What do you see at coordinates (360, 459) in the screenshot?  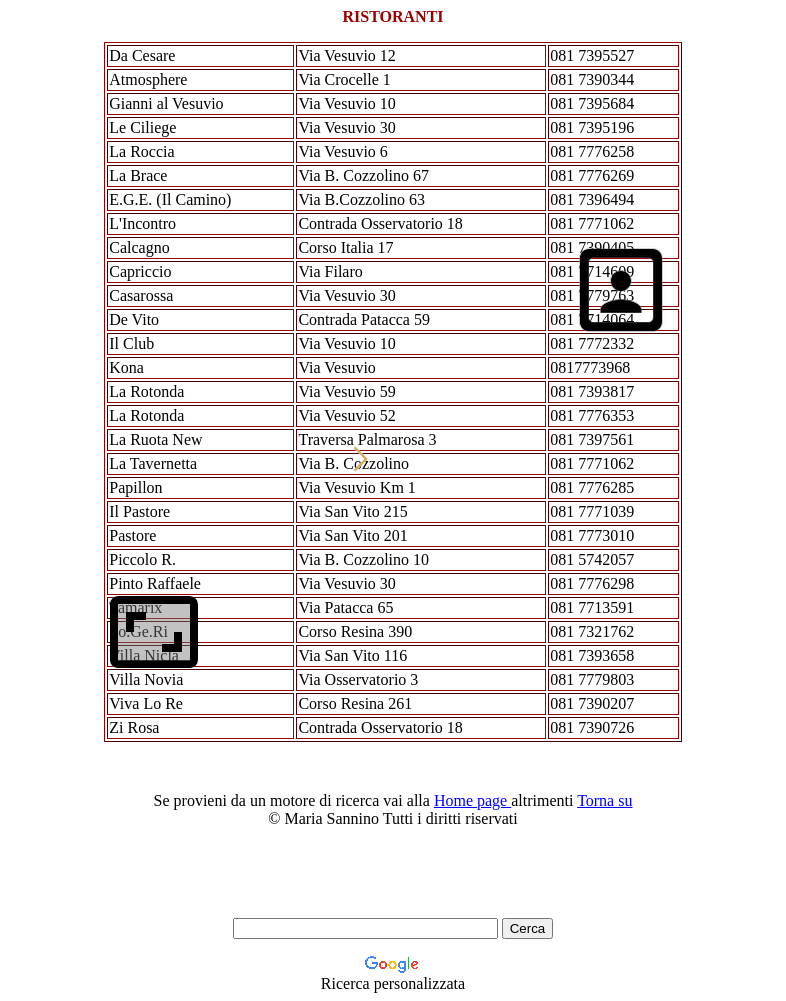 I see `navigate to the next item or page` at bounding box center [360, 459].